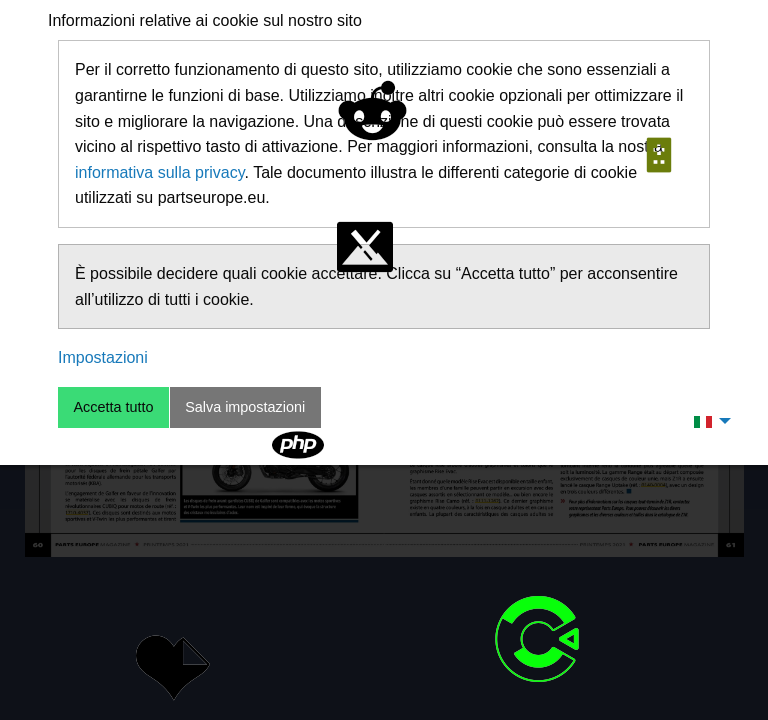  I want to click on access remote control functionality, so click(659, 155).